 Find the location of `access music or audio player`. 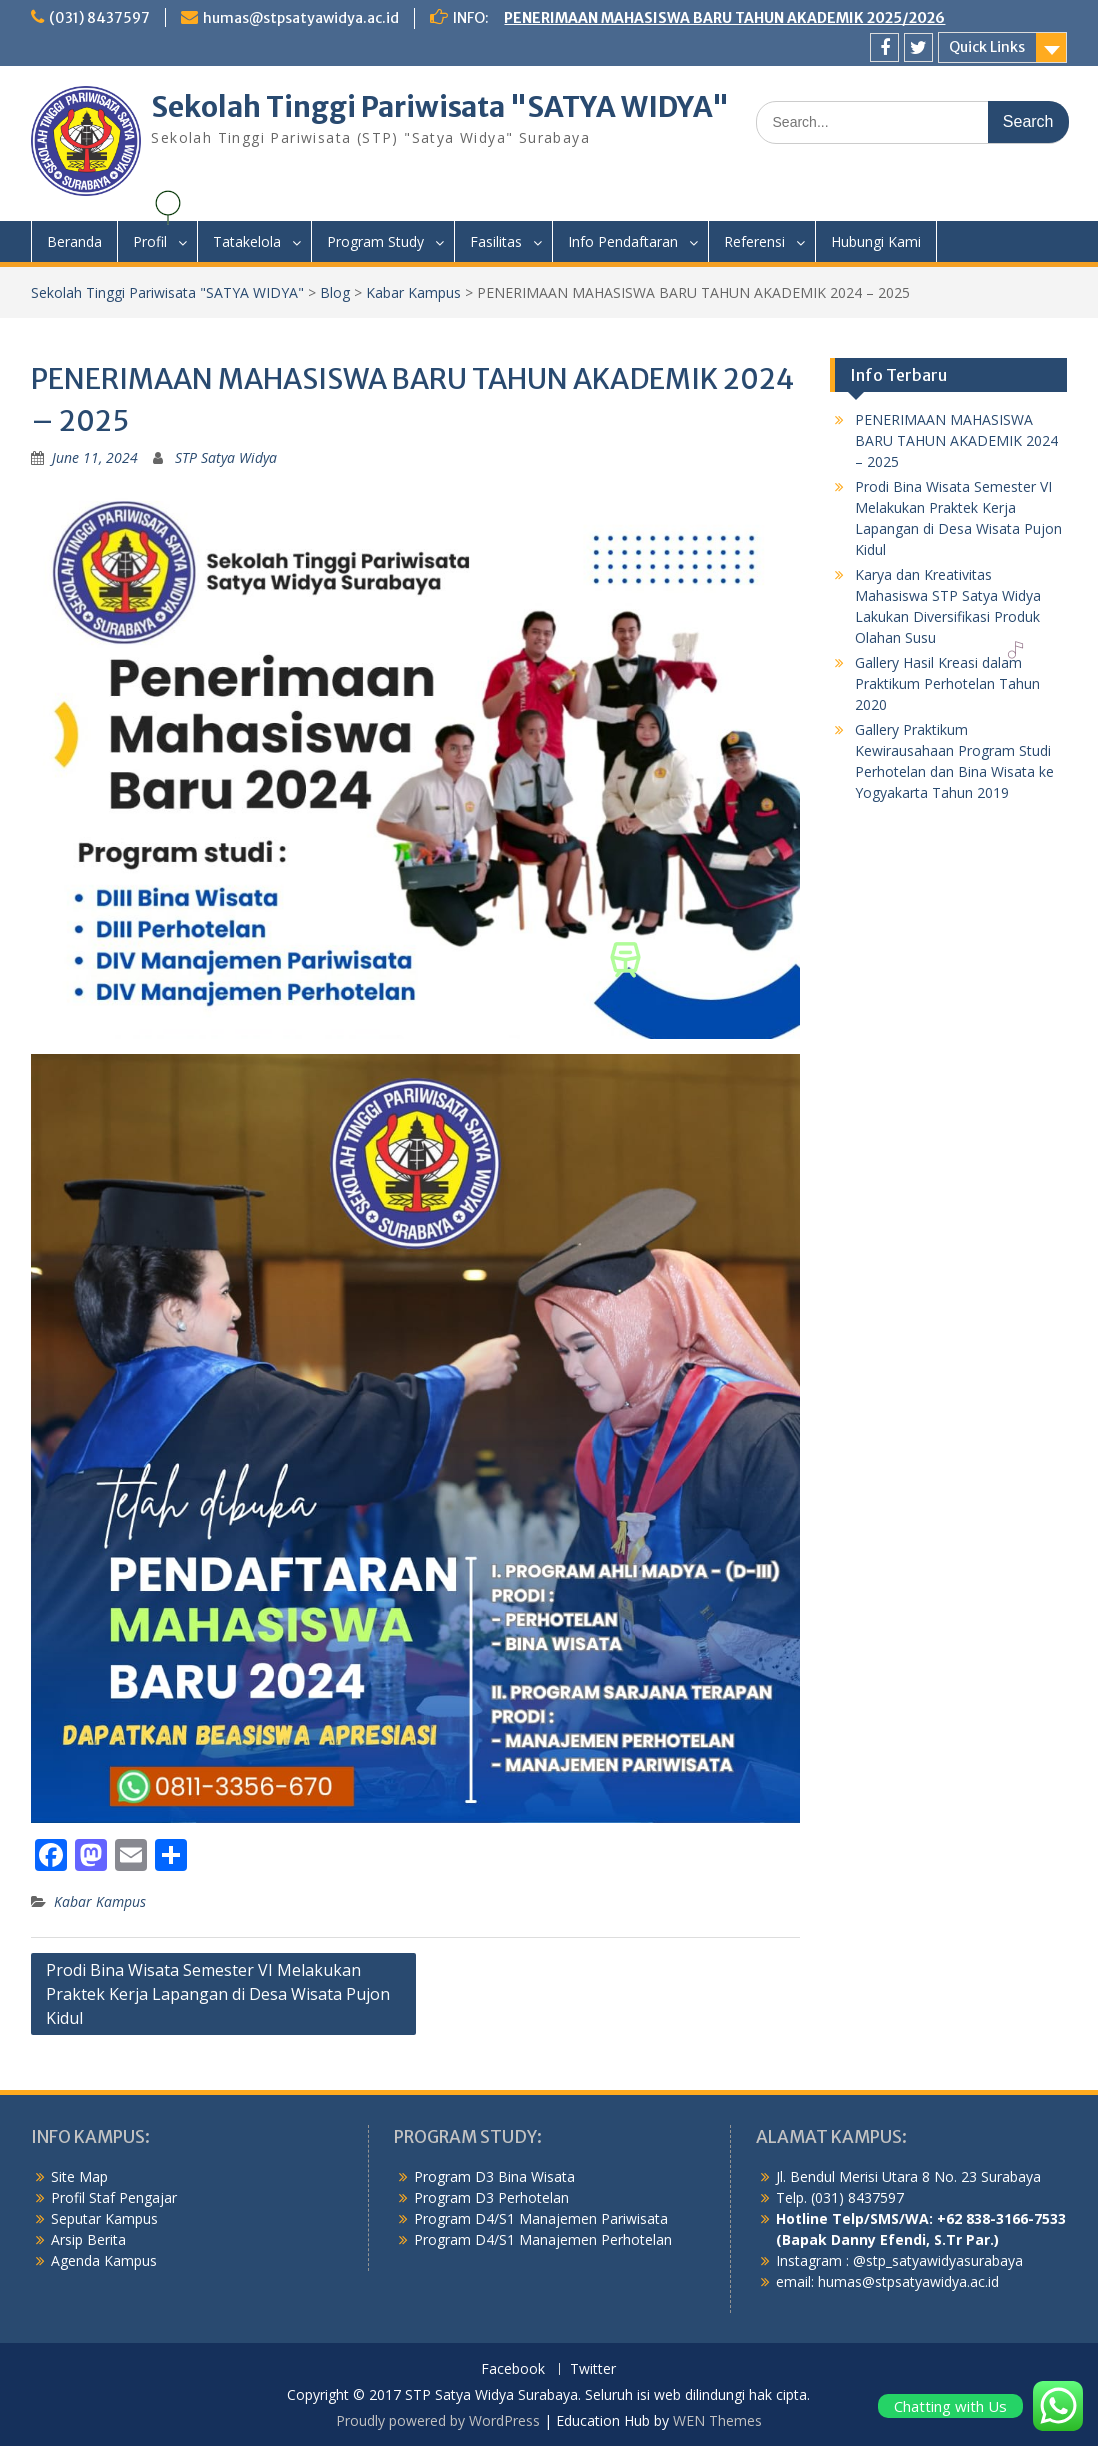

access music or audio player is located at coordinates (1015, 649).